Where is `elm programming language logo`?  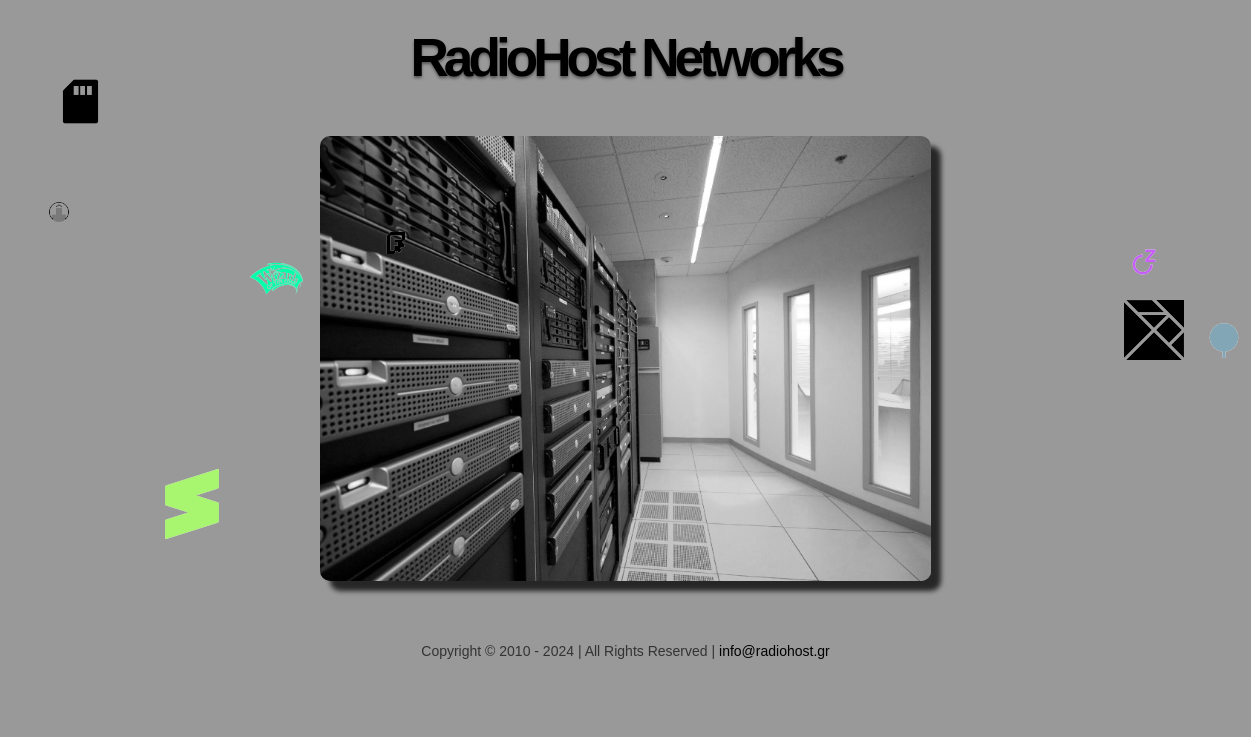 elm programming language logo is located at coordinates (1154, 330).